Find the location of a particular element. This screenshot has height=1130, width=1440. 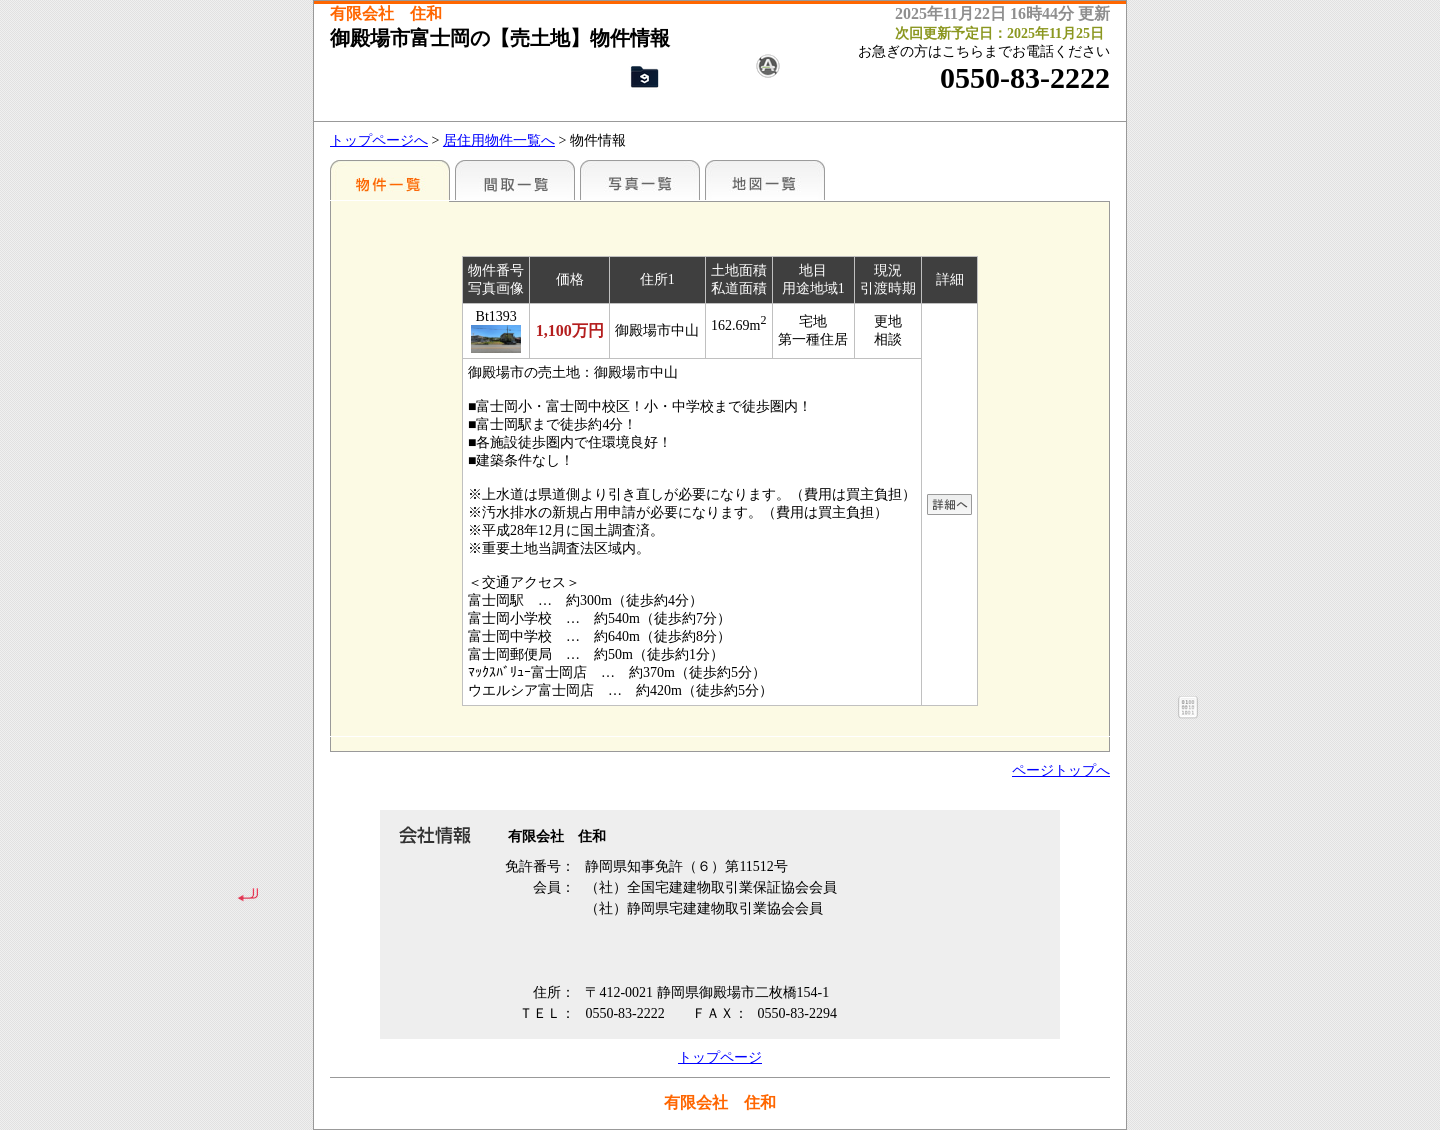

check for available software updates is located at coordinates (768, 66).